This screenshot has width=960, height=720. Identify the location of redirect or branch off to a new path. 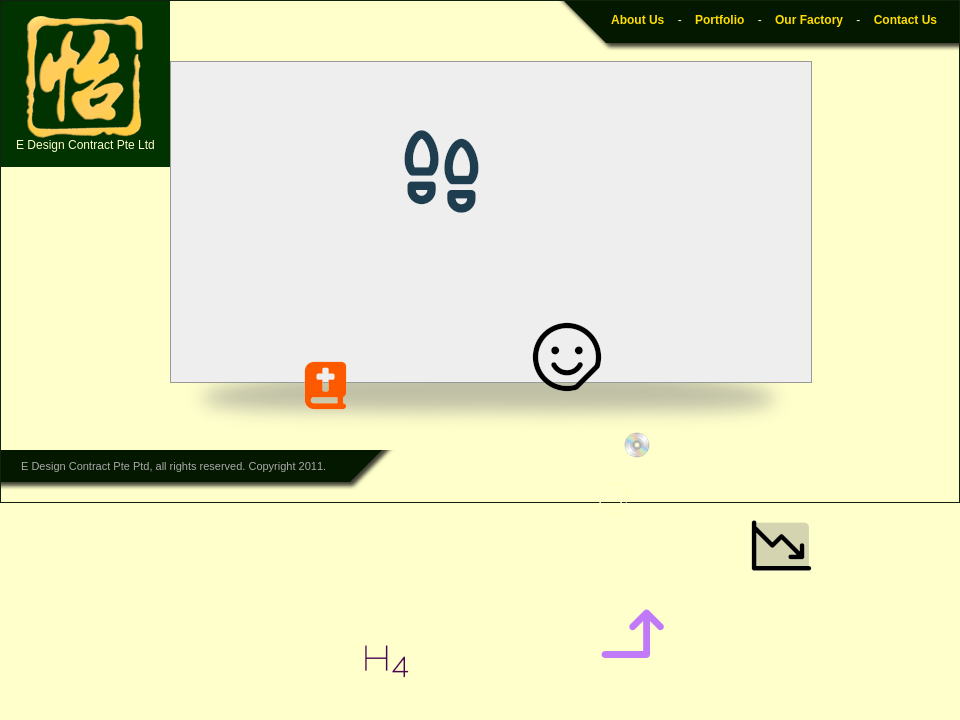
(635, 636).